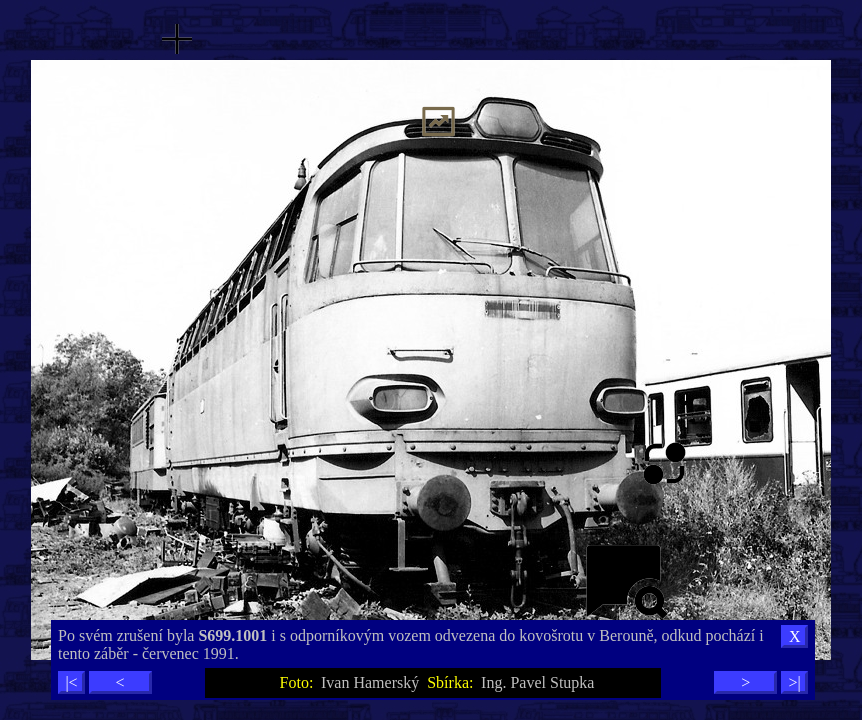 The height and width of the screenshot is (720, 862). I want to click on exchange or swap between two items, so click(664, 463).